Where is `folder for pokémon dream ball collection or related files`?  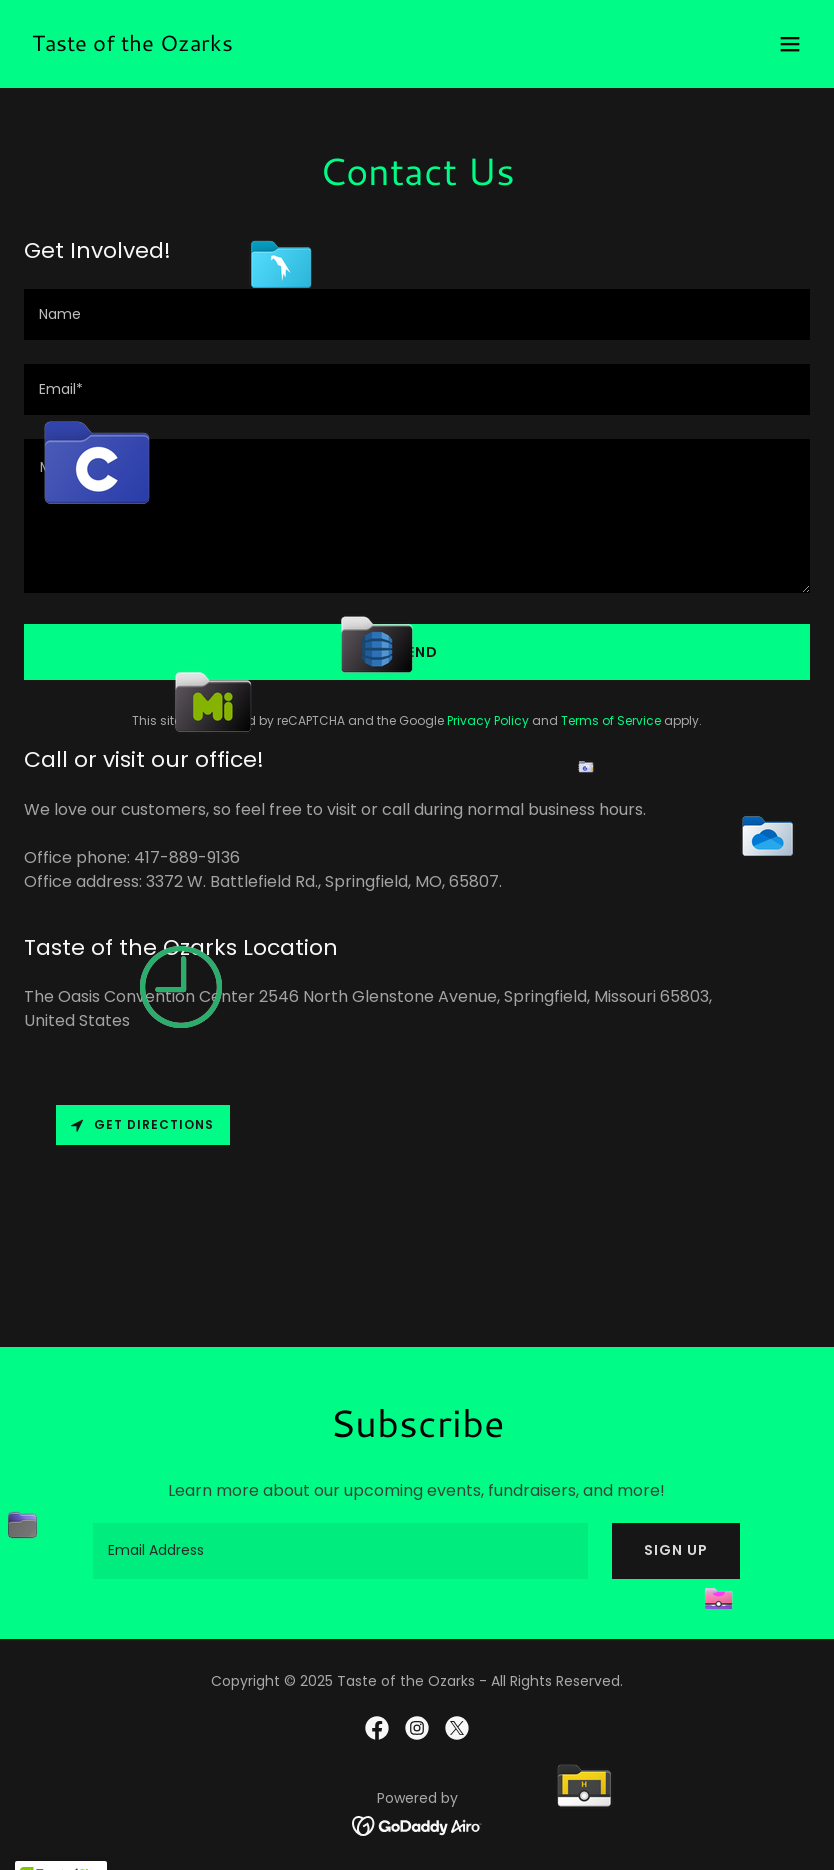 folder for pokémon dream ball collection or related files is located at coordinates (718, 1599).